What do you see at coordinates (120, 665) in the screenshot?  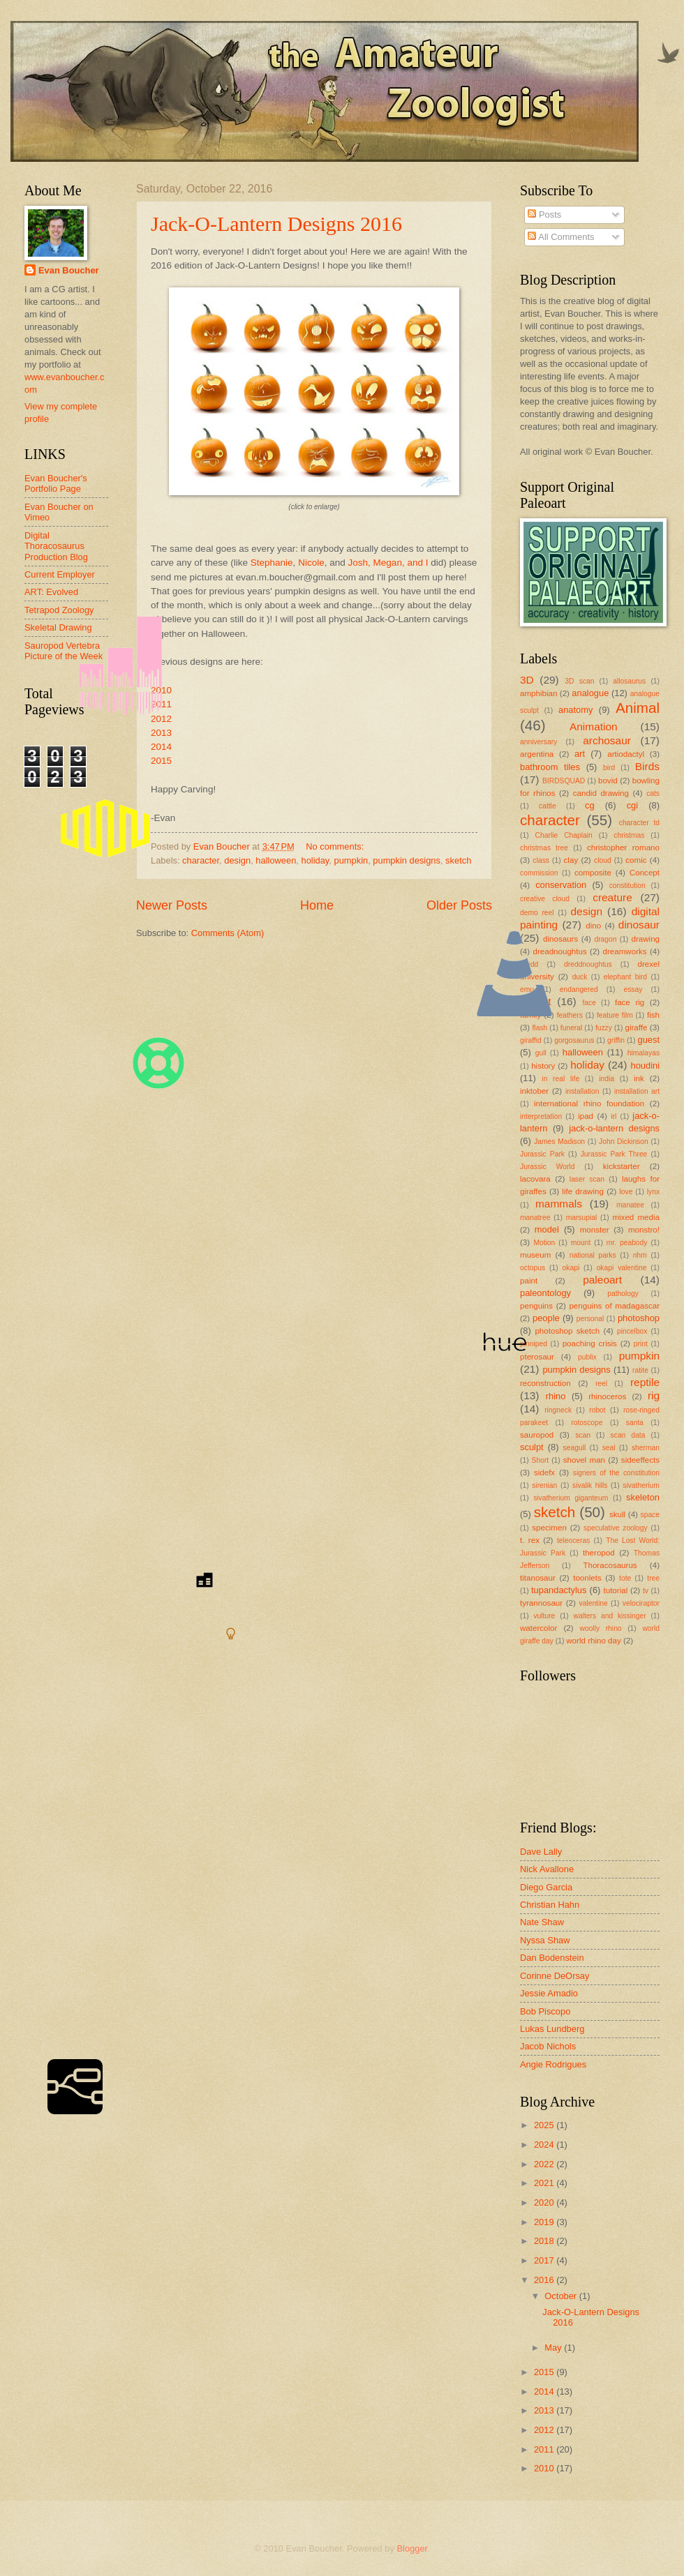 I see `open soundcharts music analytics platform` at bounding box center [120, 665].